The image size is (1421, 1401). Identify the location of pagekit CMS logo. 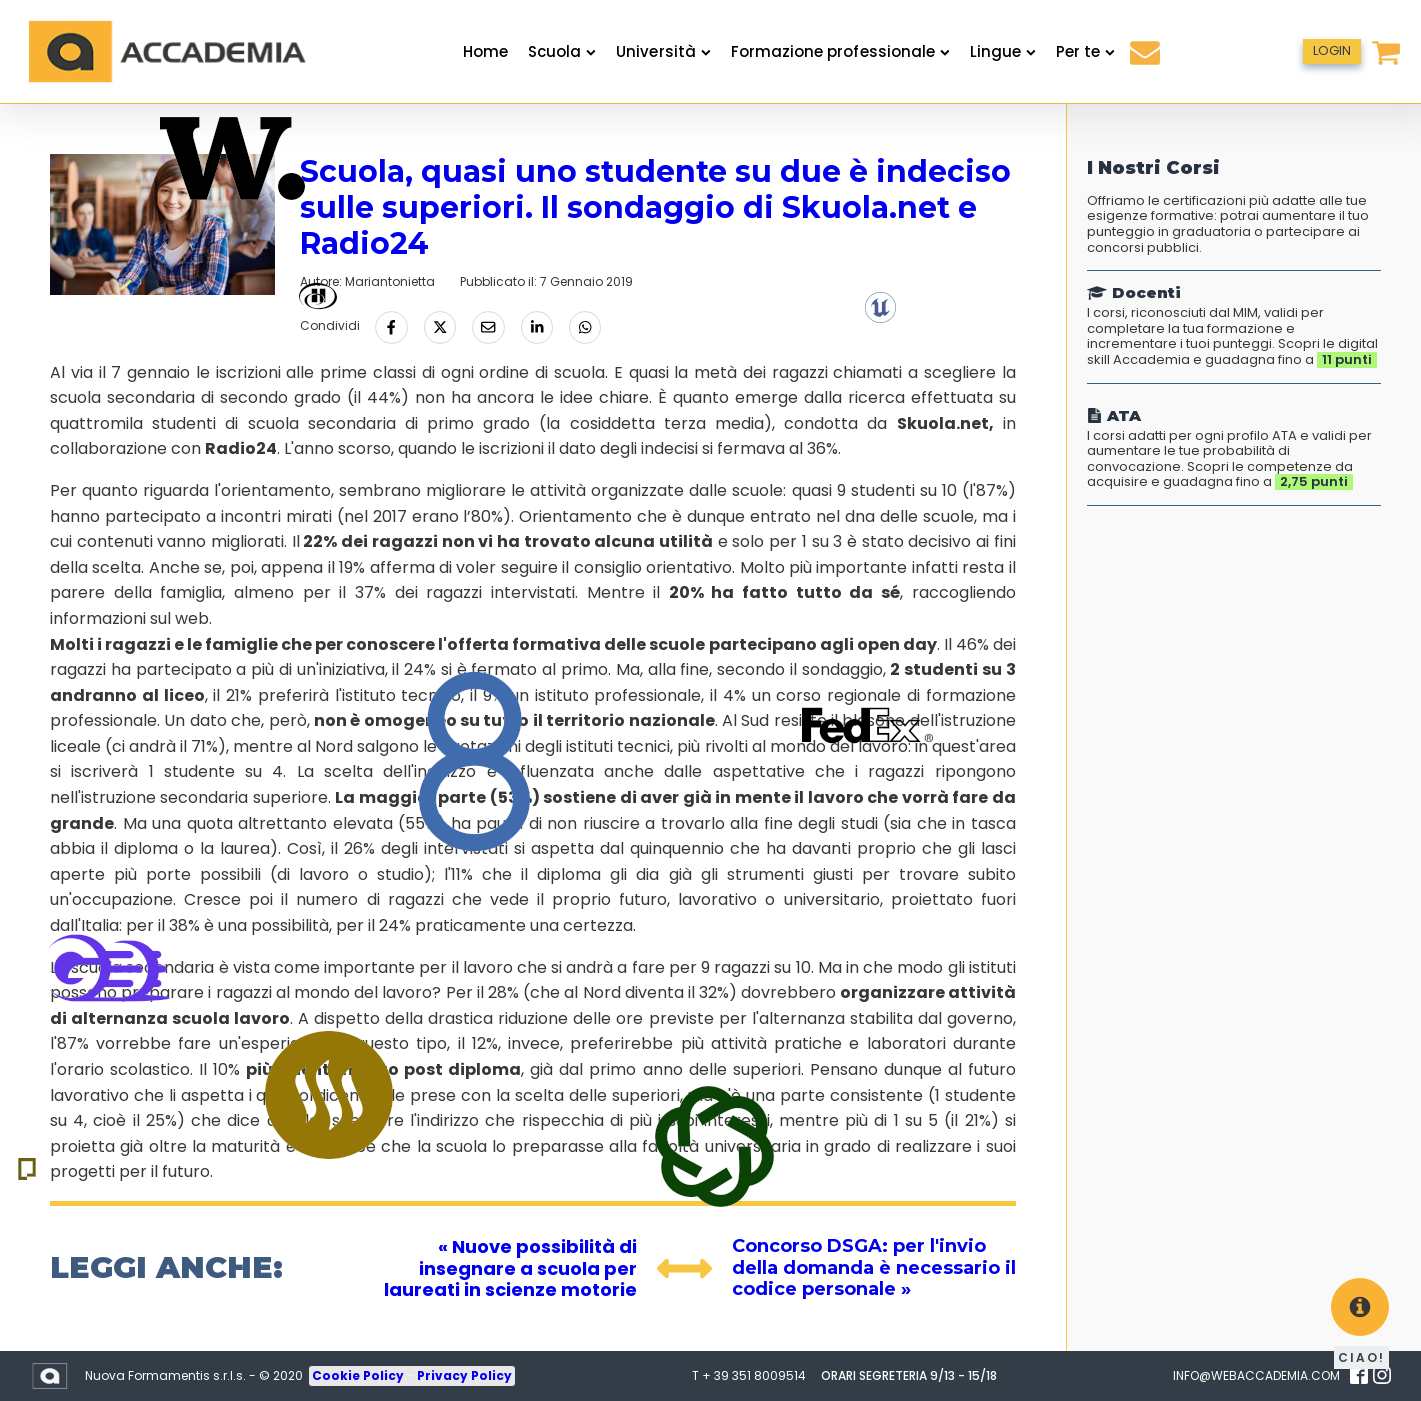
(27, 1169).